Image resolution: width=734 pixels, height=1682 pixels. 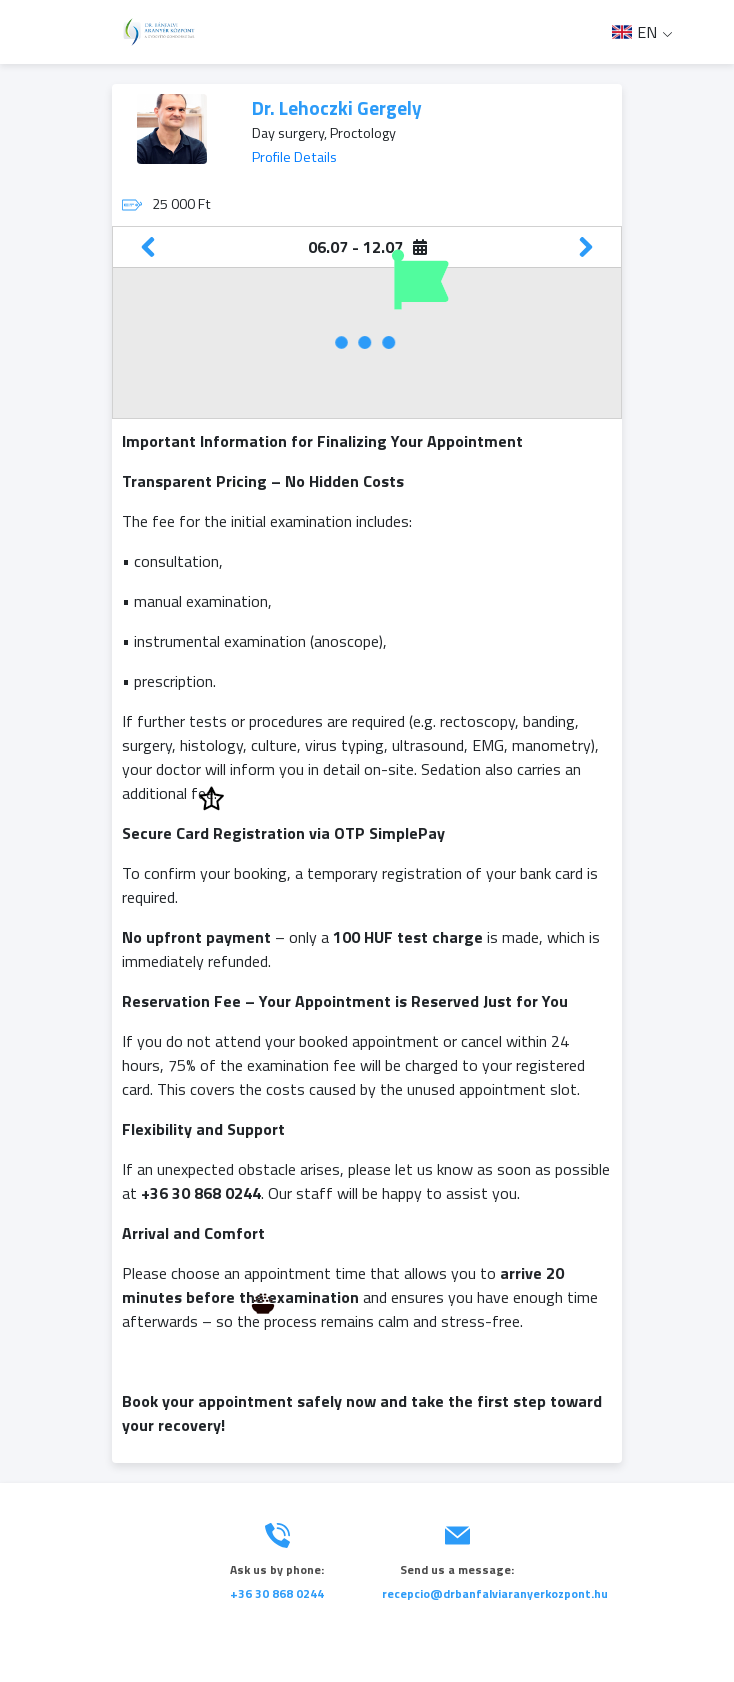 What do you see at coordinates (211, 799) in the screenshot?
I see `indicates a partial or half-star rating` at bounding box center [211, 799].